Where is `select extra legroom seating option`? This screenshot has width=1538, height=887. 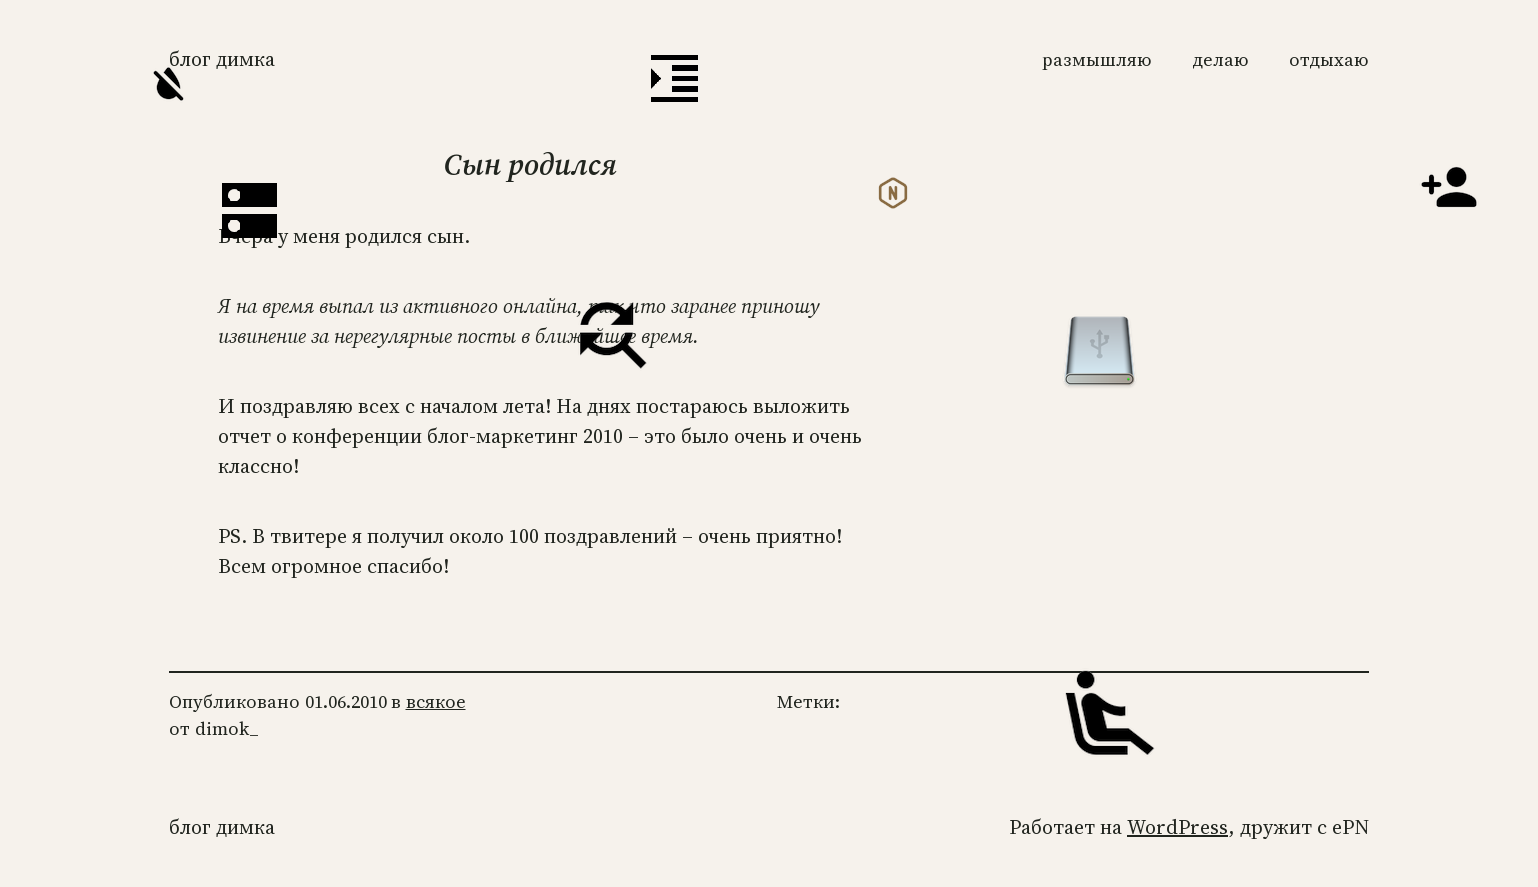
select extra legroom seating option is located at coordinates (1110, 715).